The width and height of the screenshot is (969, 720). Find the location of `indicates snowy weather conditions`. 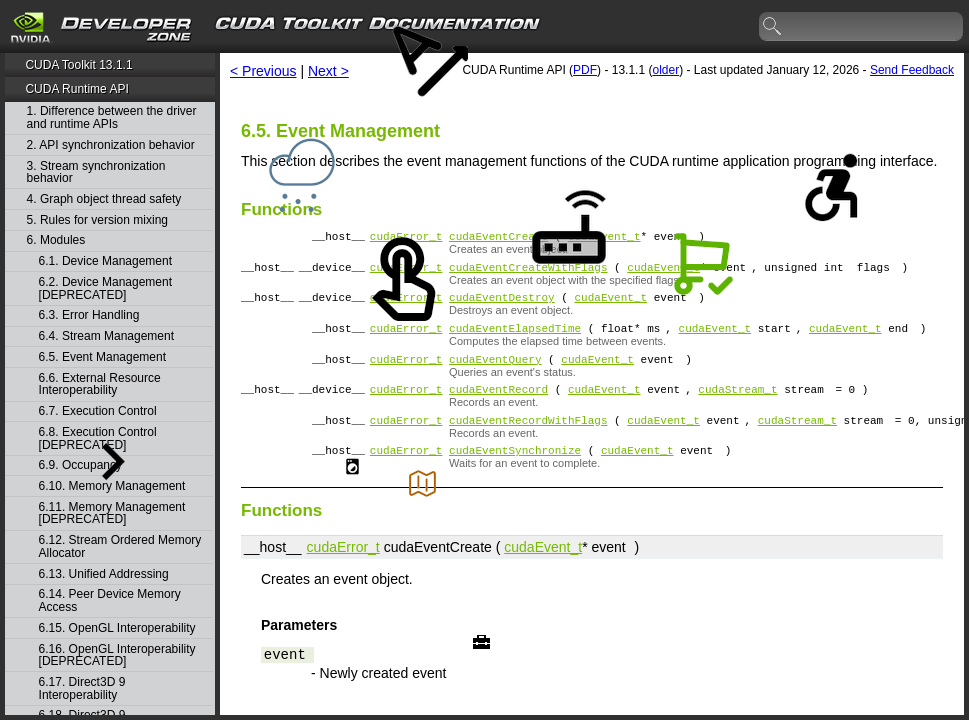

indicates snowy weather conditions is located at coordinates (302, 174).